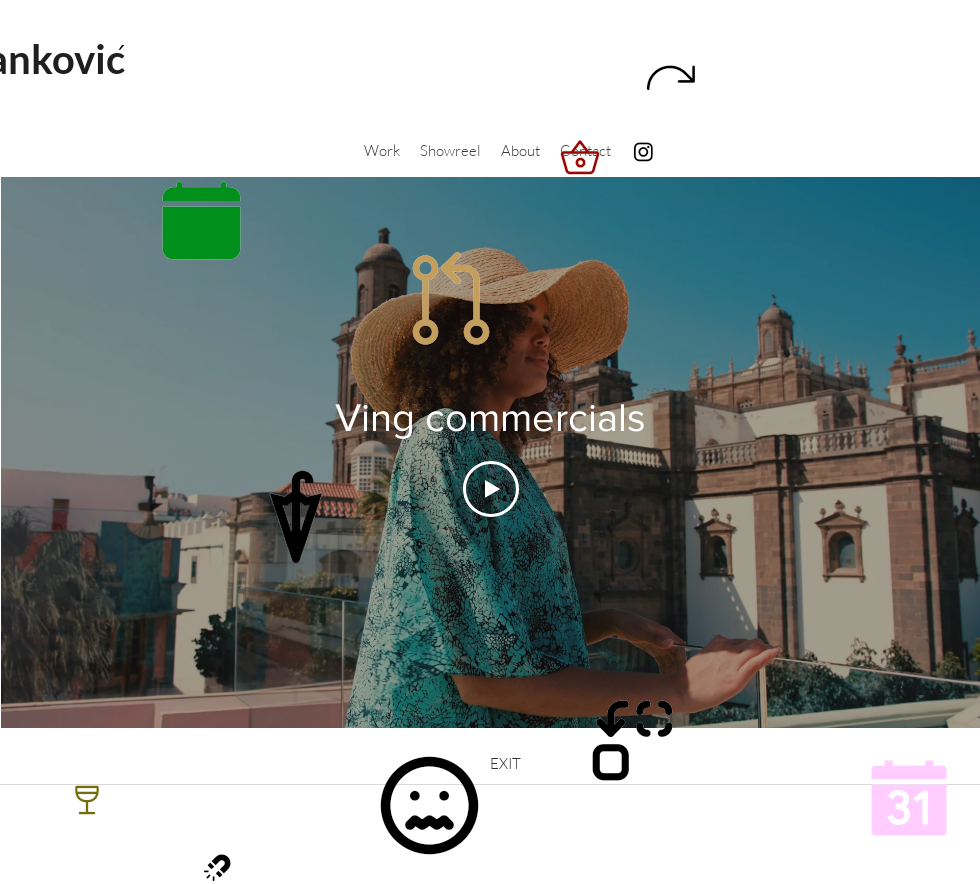  I want to click on view weather protection or rain forecast, so click(296, 519).